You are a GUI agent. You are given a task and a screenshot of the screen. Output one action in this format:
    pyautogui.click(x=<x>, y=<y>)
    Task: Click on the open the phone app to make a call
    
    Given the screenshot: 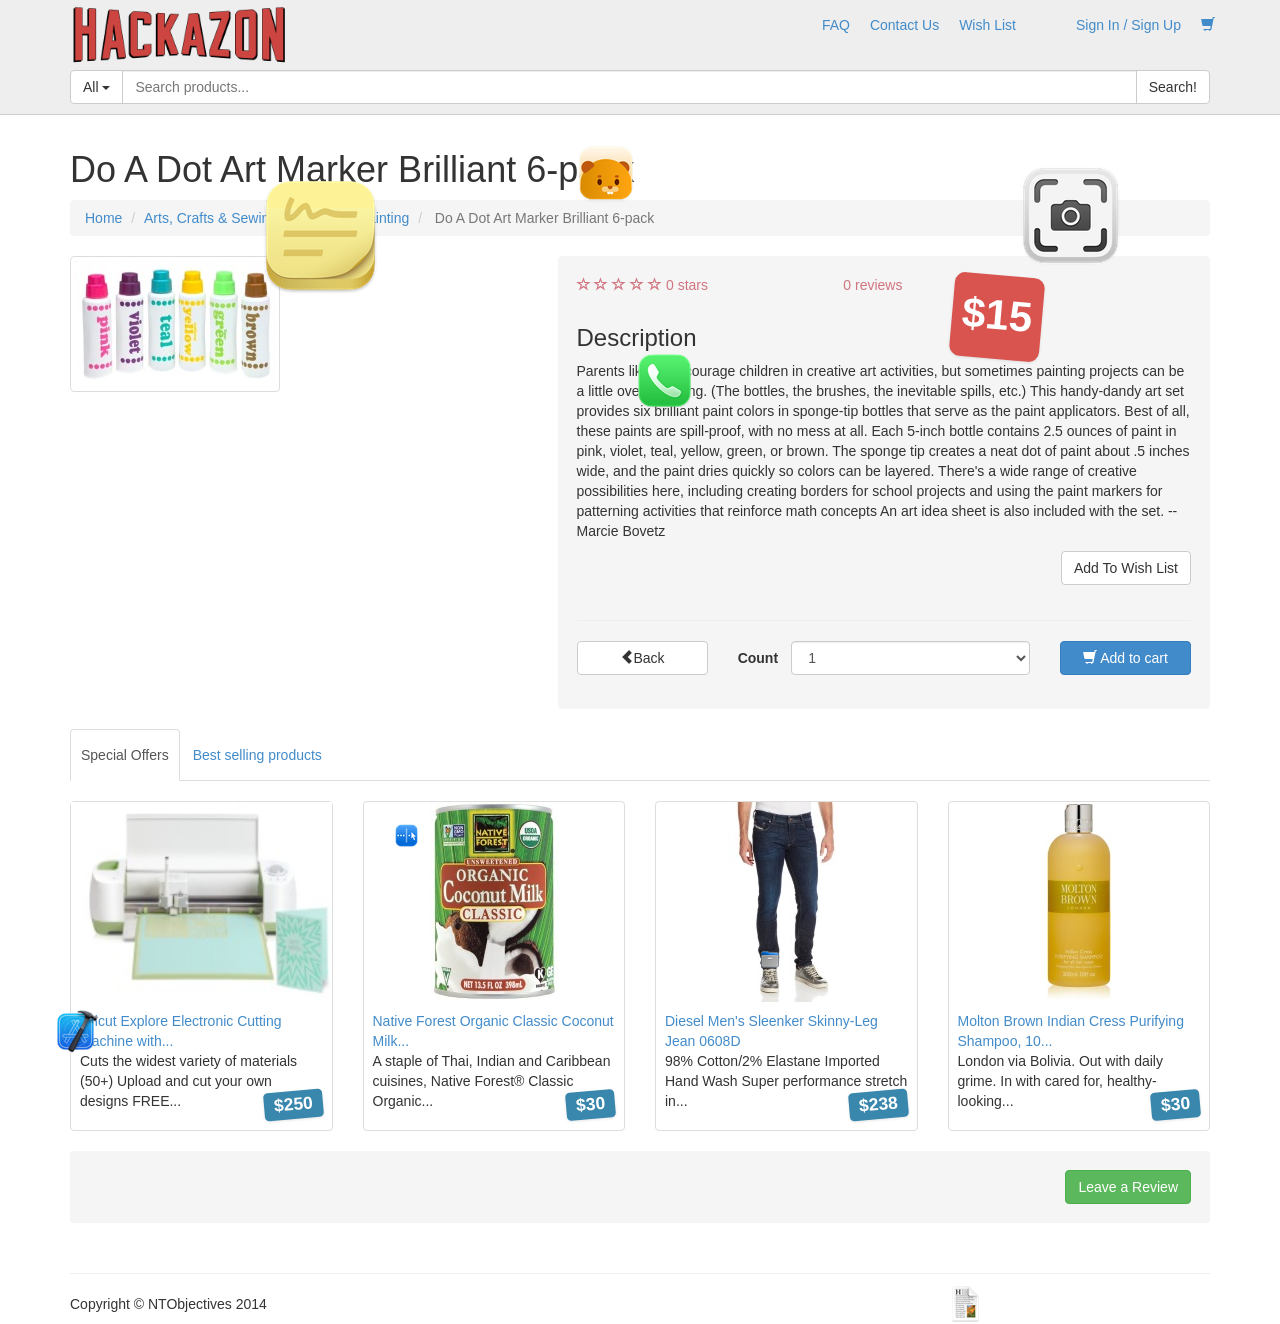 What is the action you would take?
    pyautogui.click(x=664, y=380)
    